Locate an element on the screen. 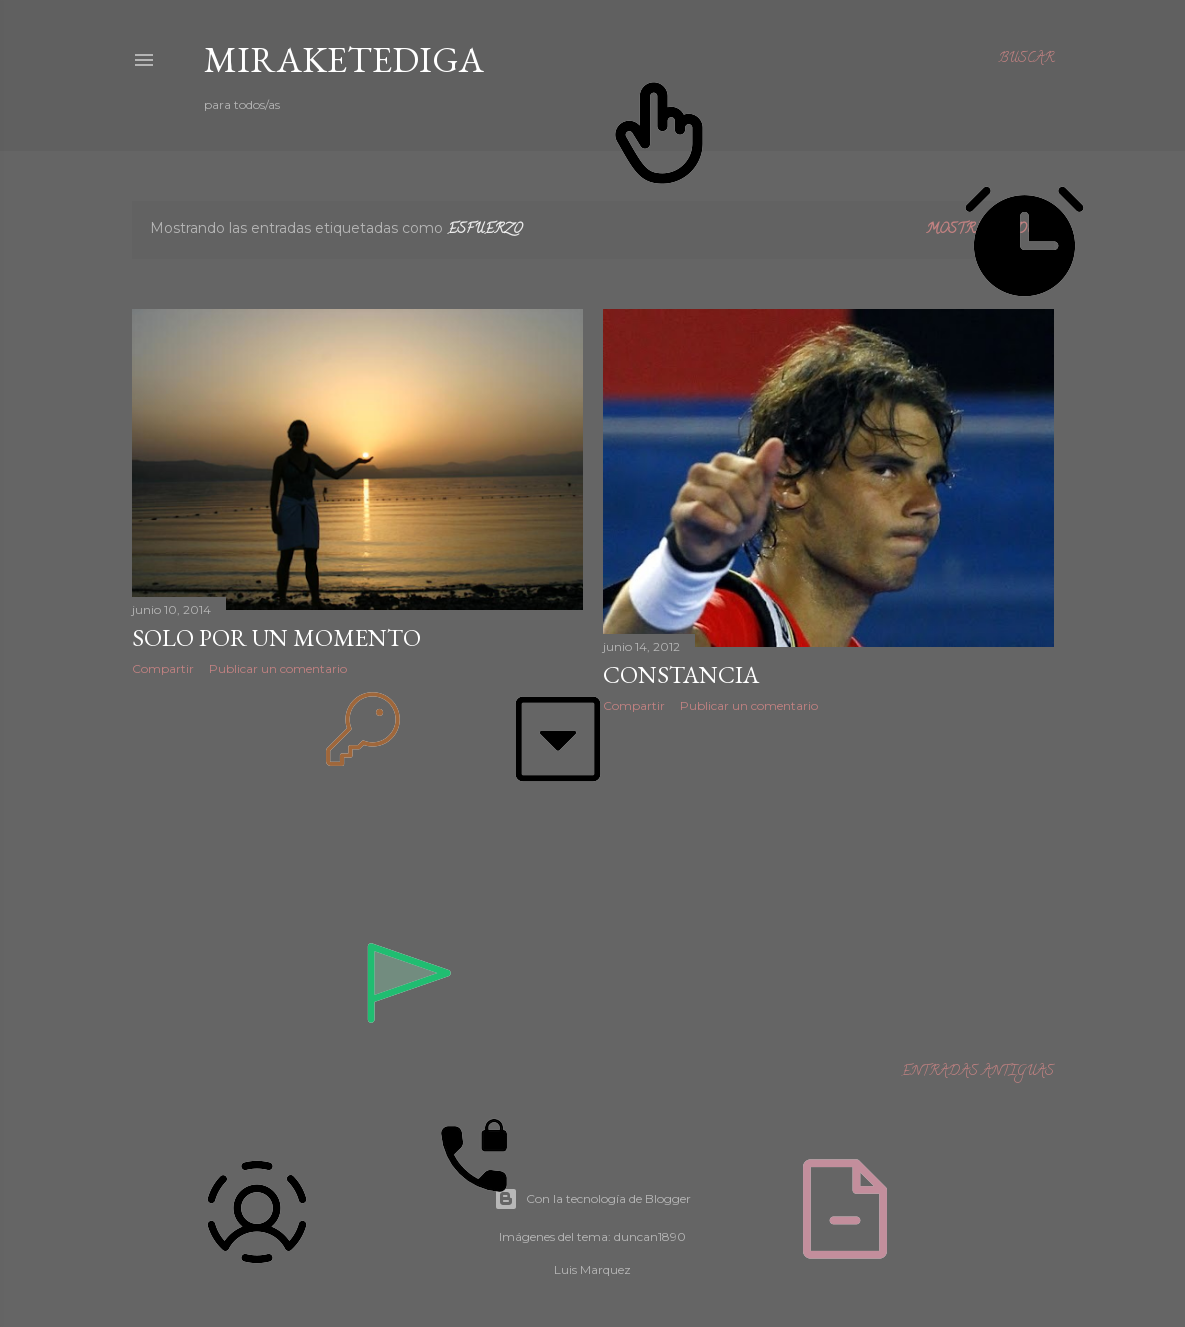 This screenshot has width=1185, height=1327. incomplete or pending user profile is located at coordinates (257, 1212).